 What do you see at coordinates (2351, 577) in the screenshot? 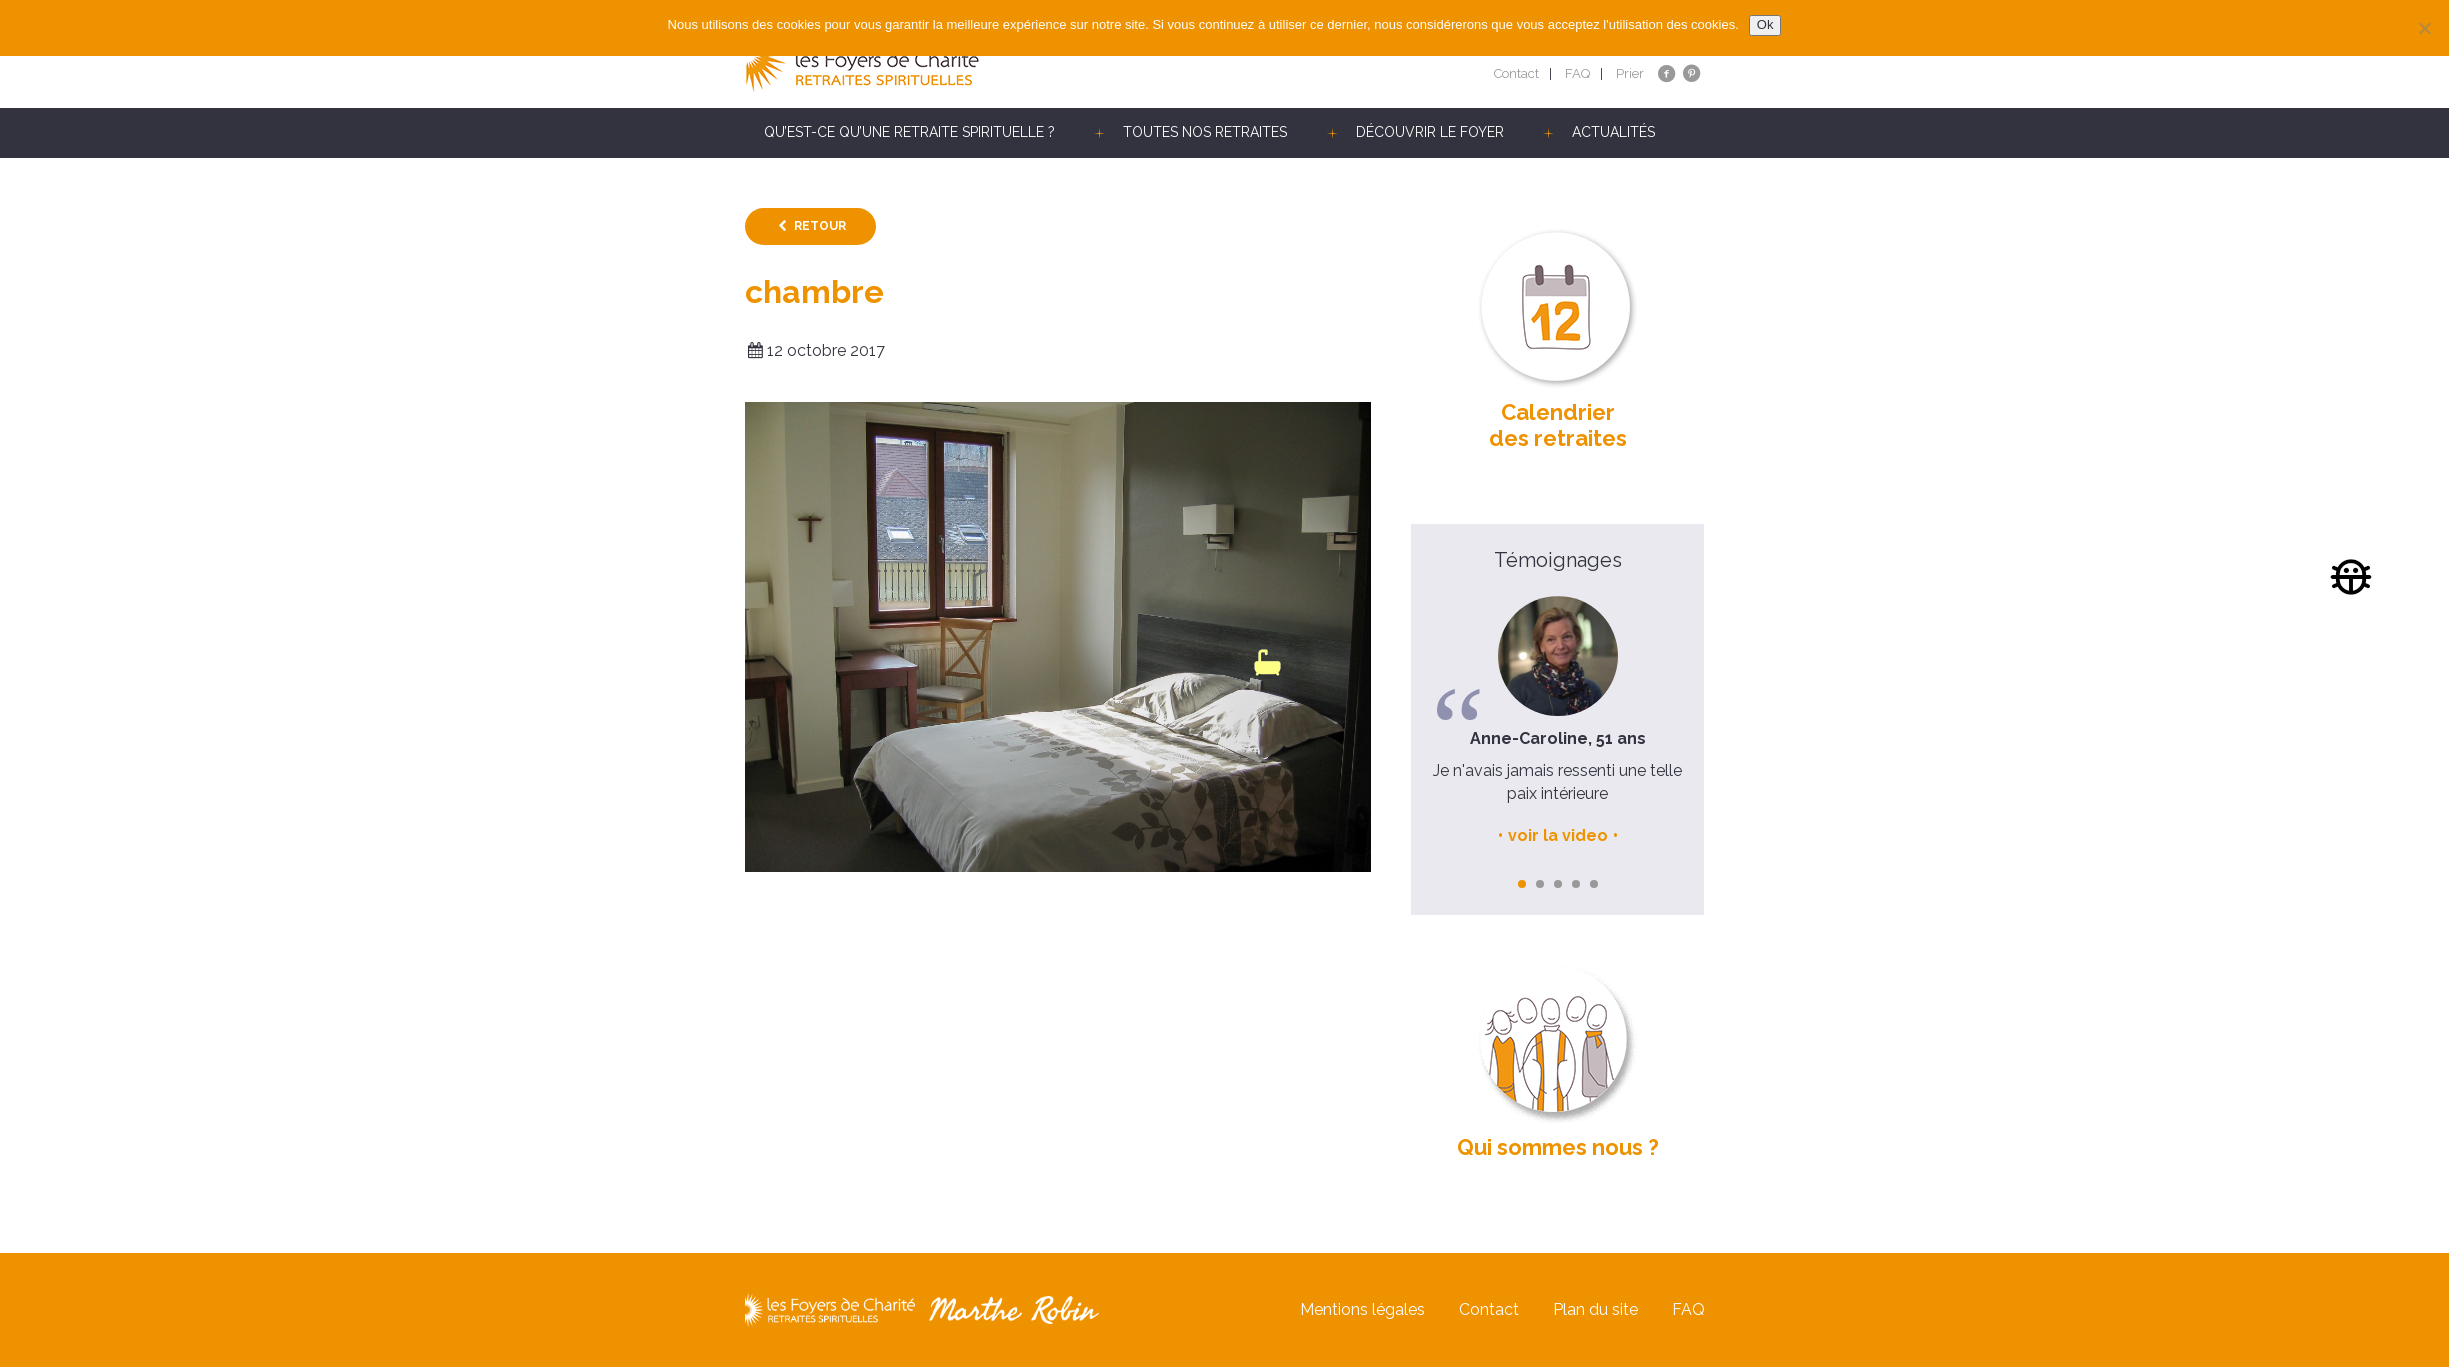
I see `report a bug or issue` at bounding box center [2351, 577].